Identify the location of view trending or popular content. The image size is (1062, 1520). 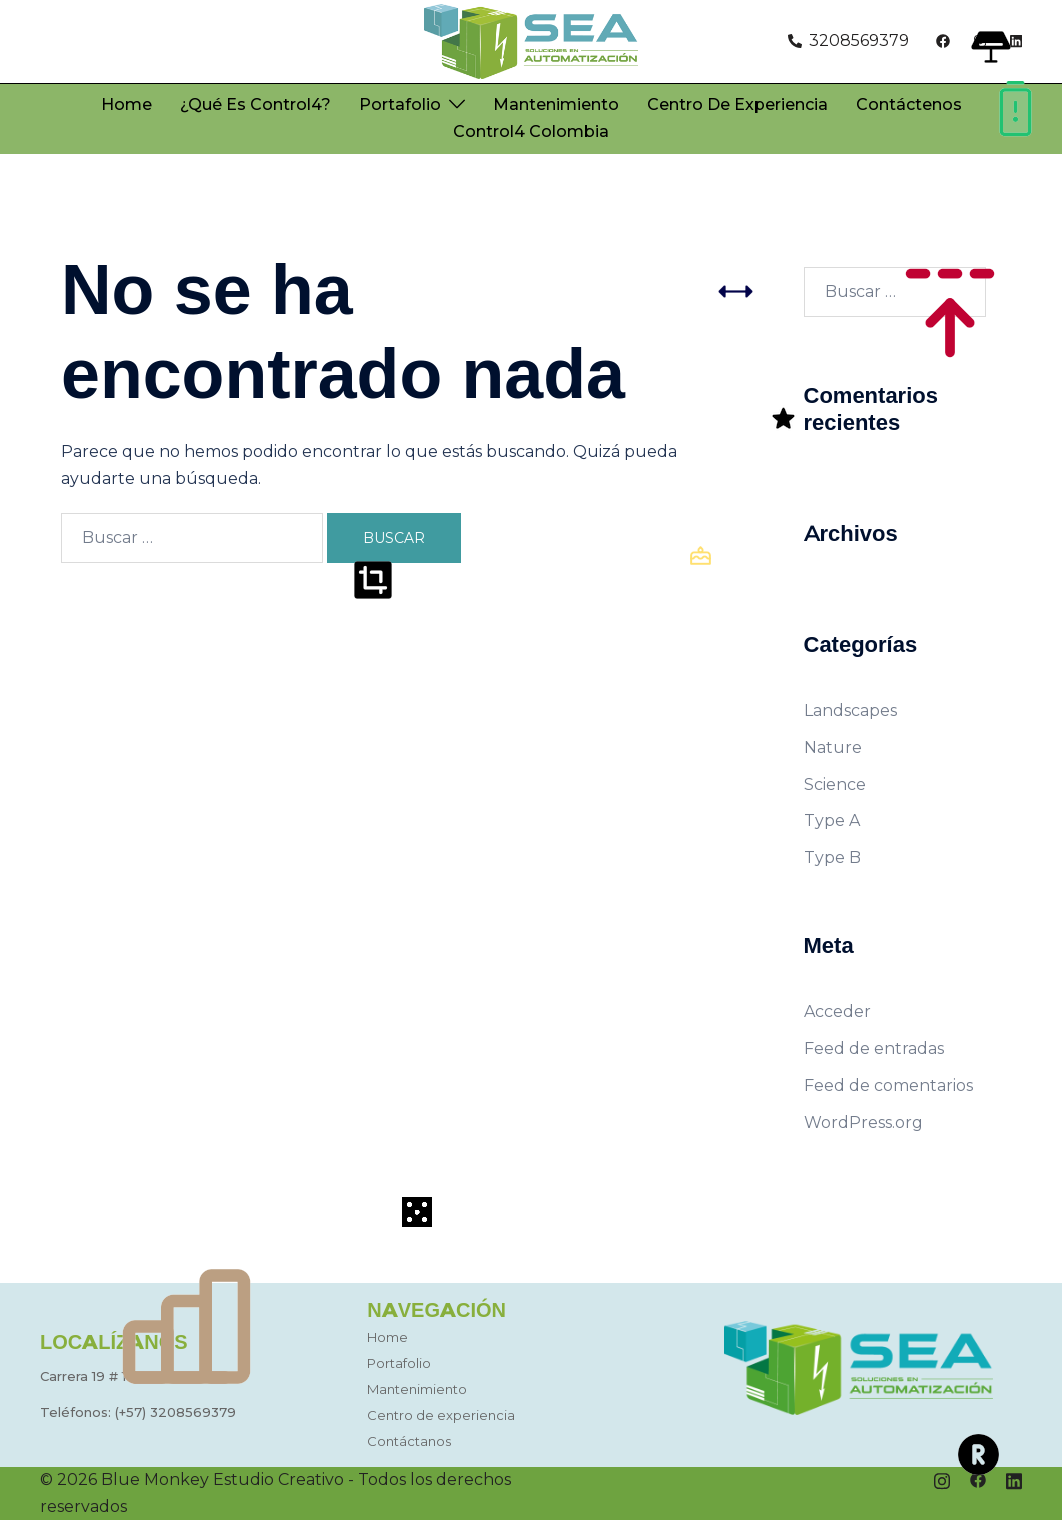
(186, 1326).